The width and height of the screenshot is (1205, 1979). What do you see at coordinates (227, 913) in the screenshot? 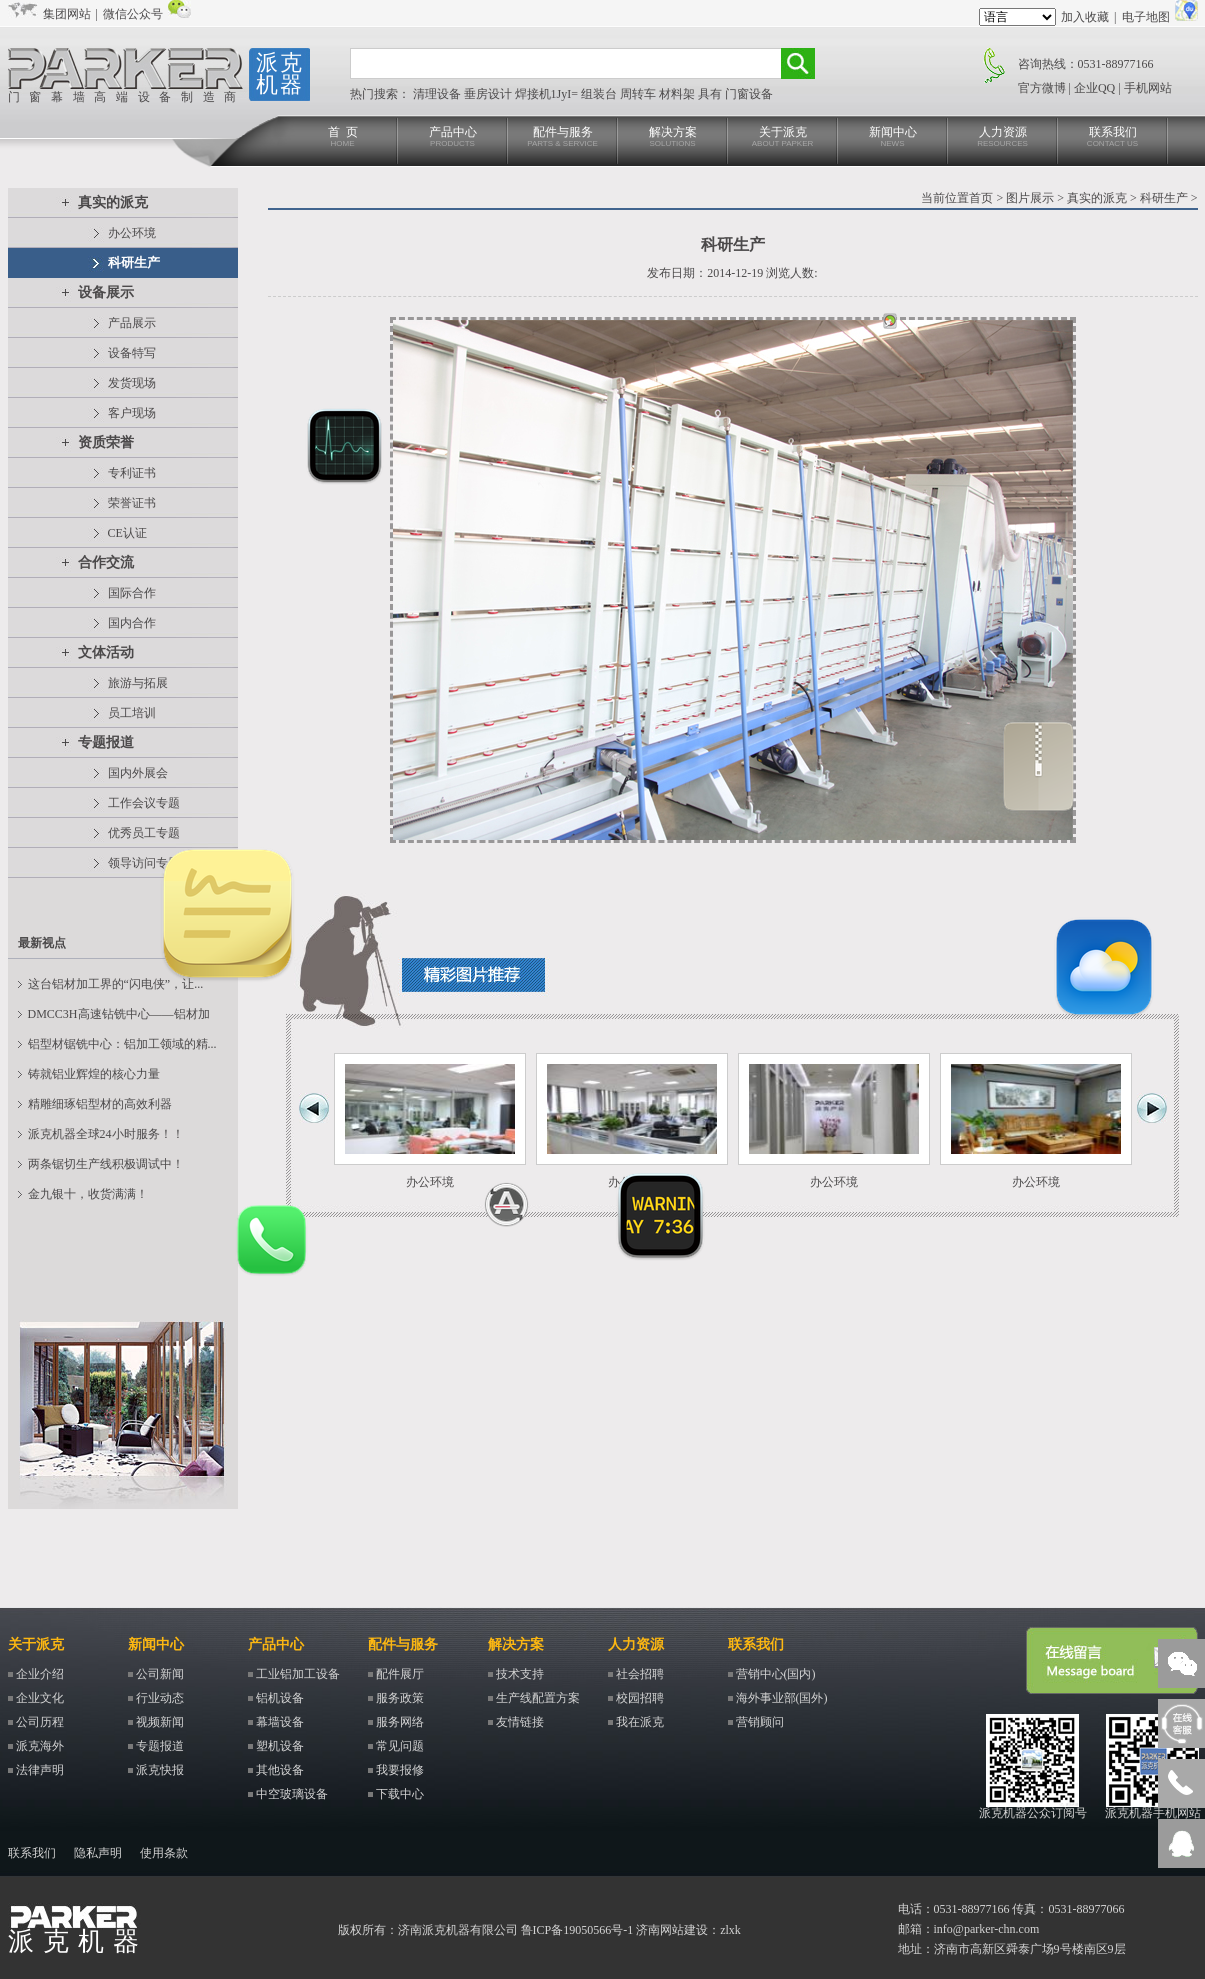
I see `open the Stickies app for quick notes` at bounding box center [227, 913].